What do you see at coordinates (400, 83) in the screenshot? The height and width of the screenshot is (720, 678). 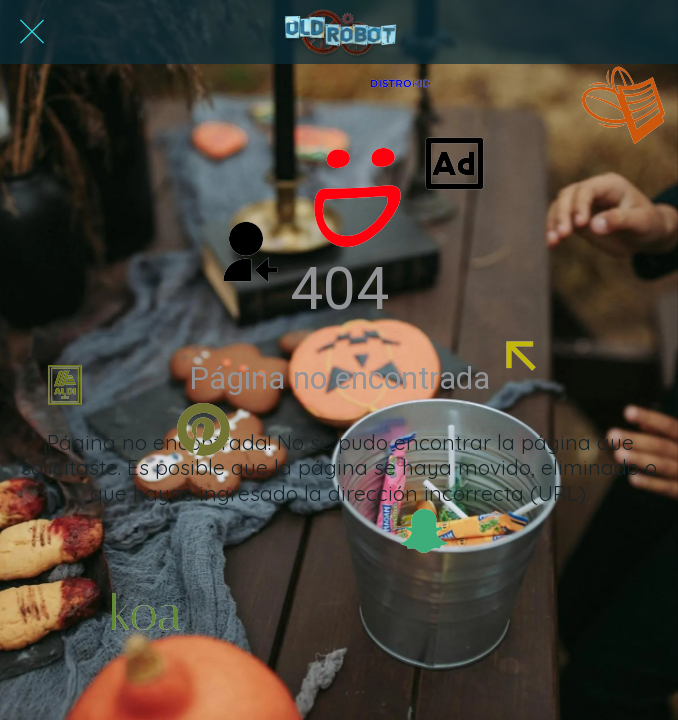 I see `access distrokid music distribution platform` at bounding box center [400, 83].